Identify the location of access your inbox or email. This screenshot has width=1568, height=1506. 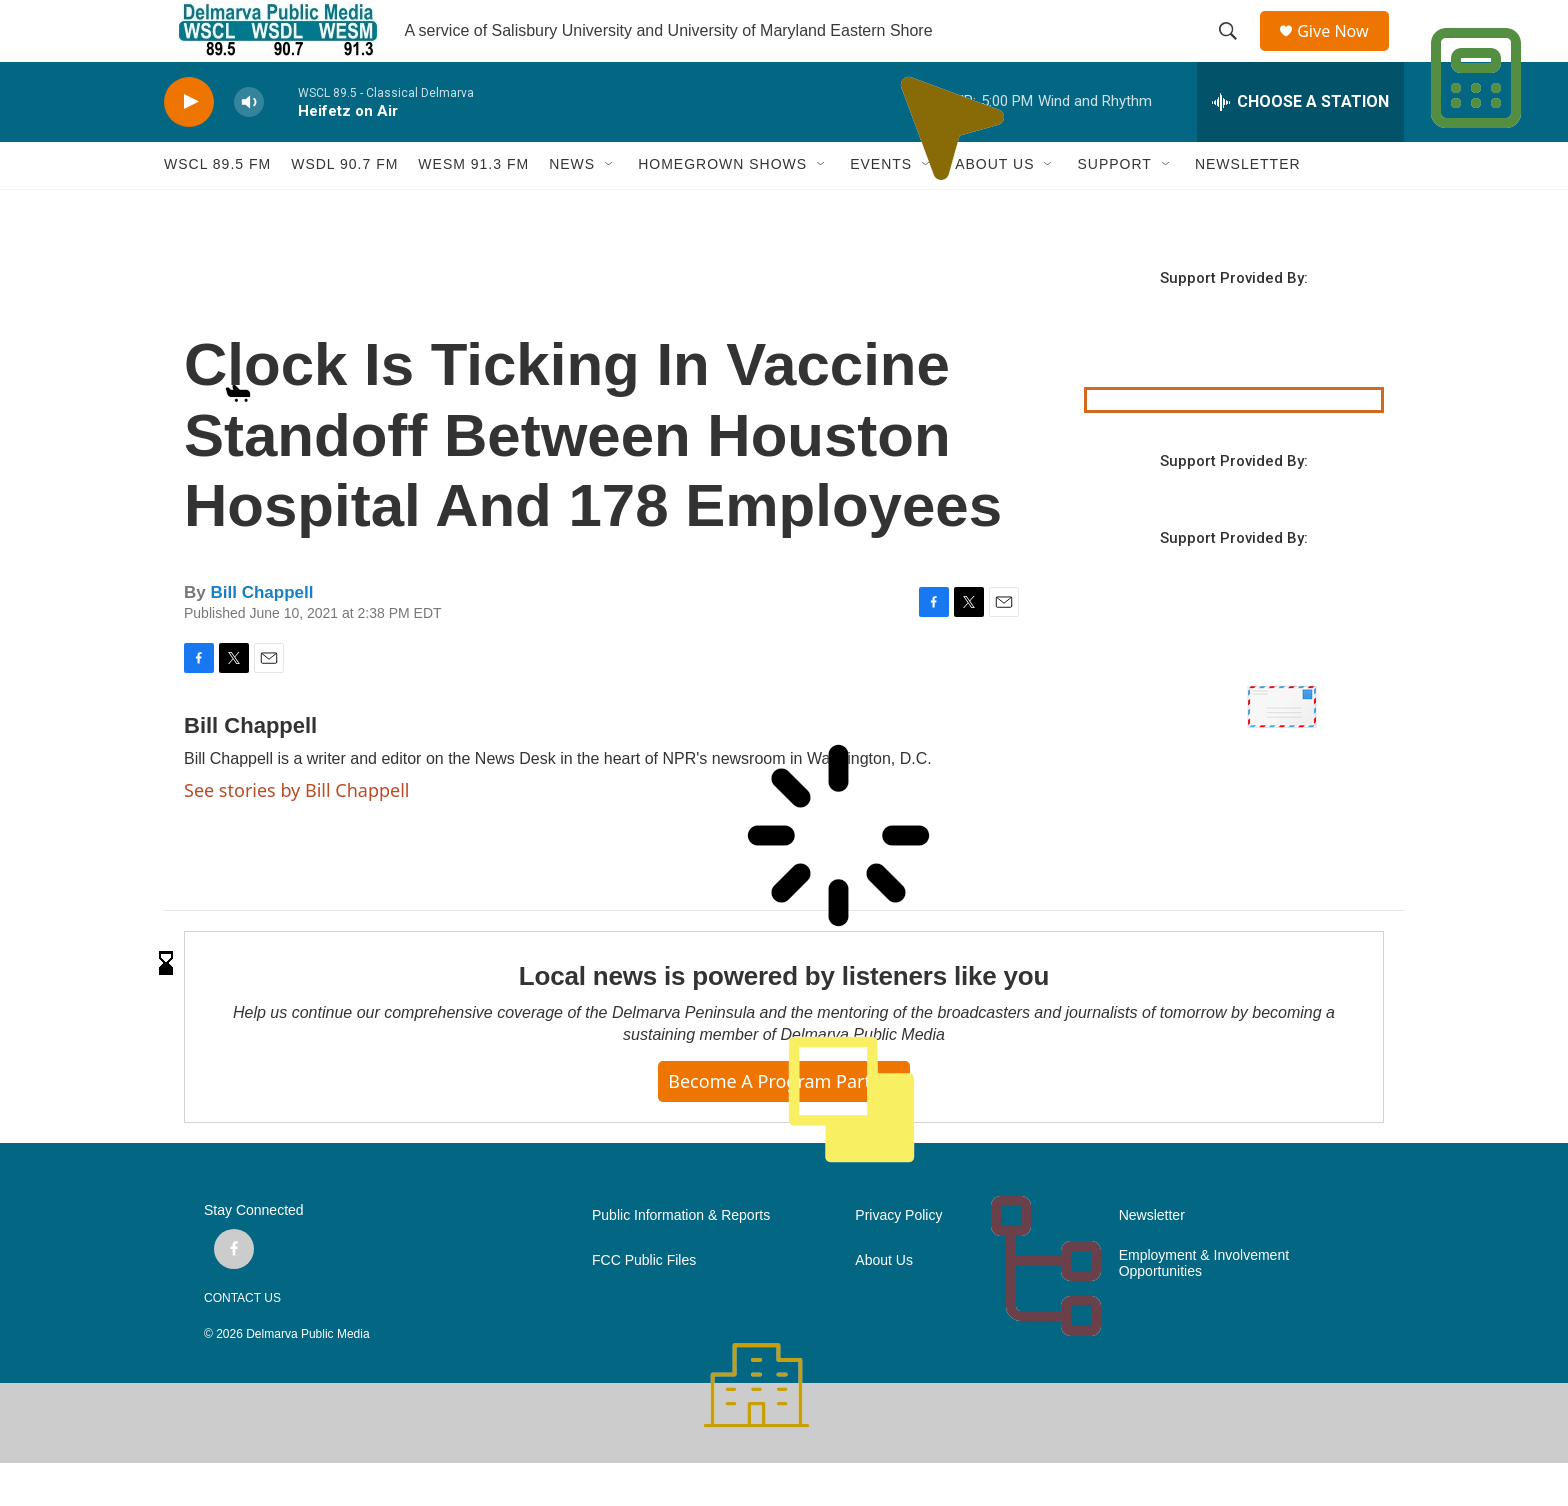
(1282, 707).